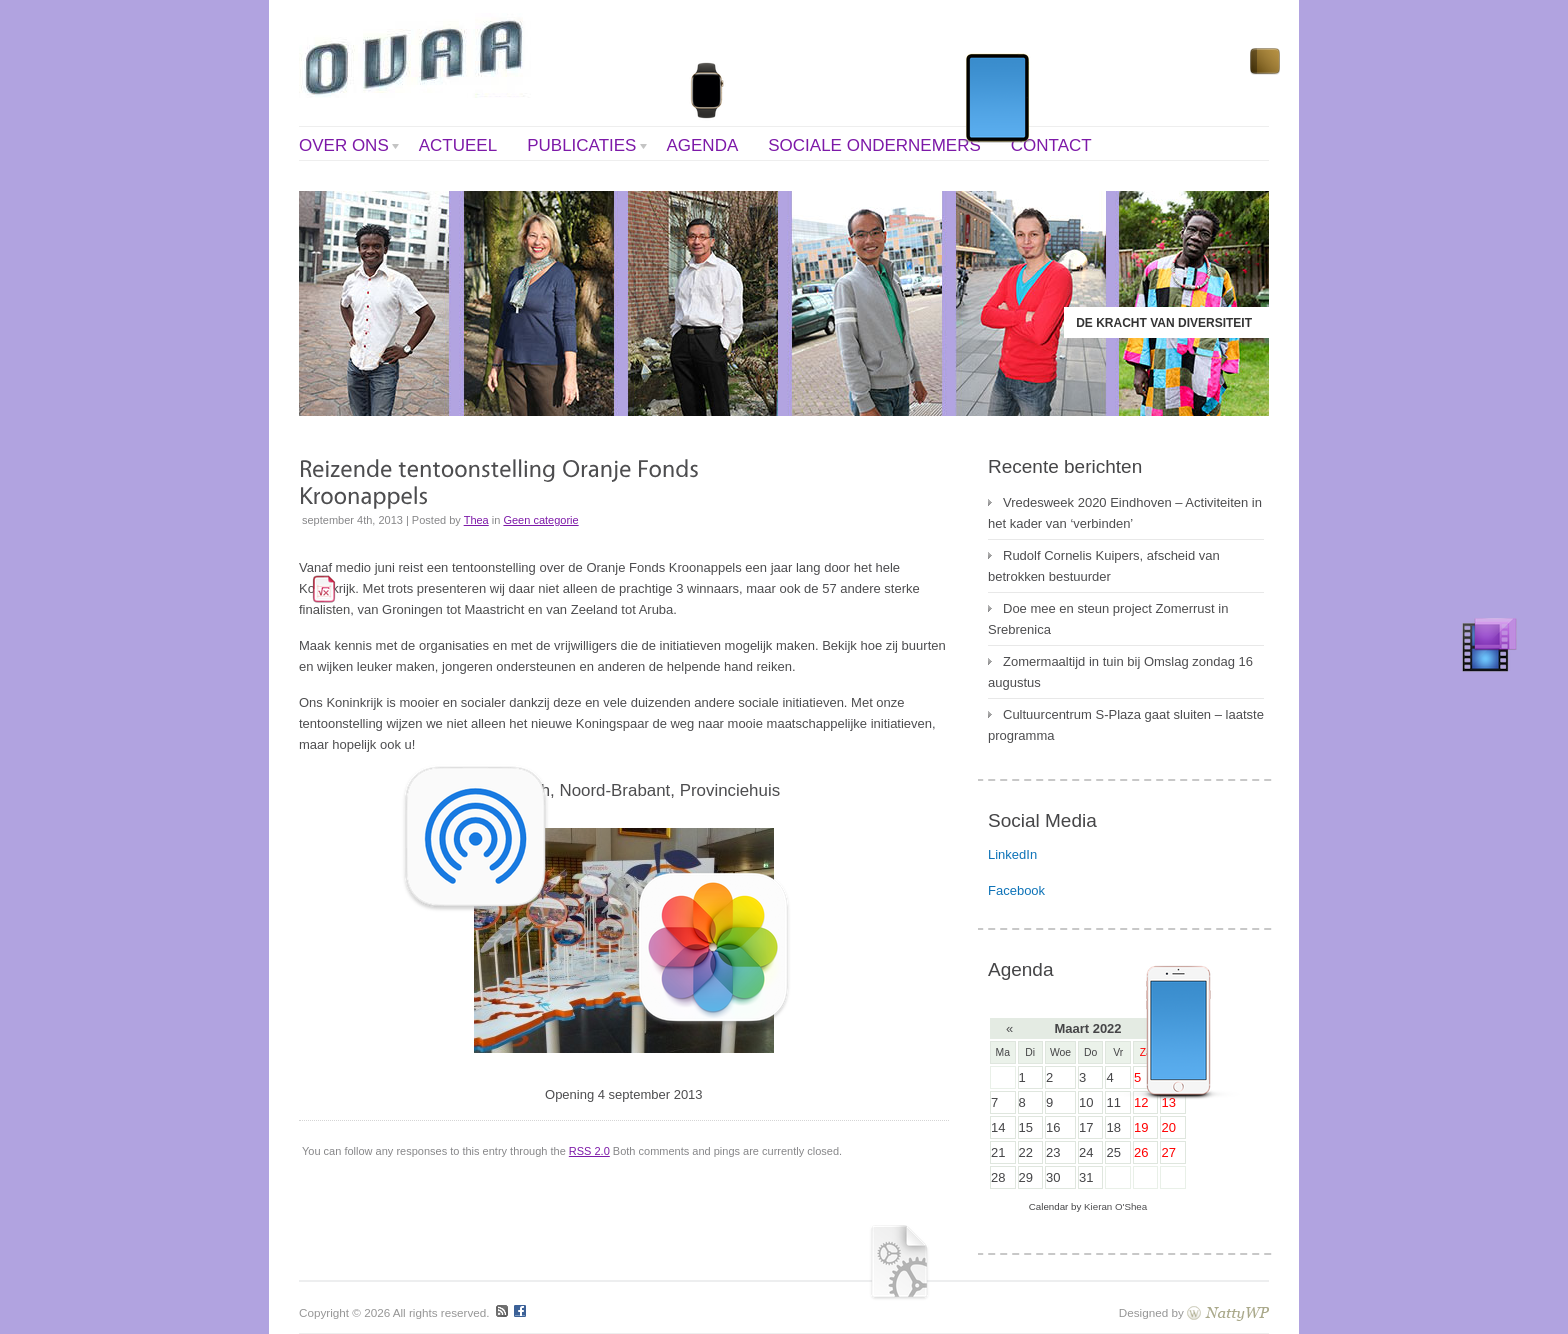 This screenshot has height=1334, width=1568. I want to click on access your desktop folder, so click(1265, 60).